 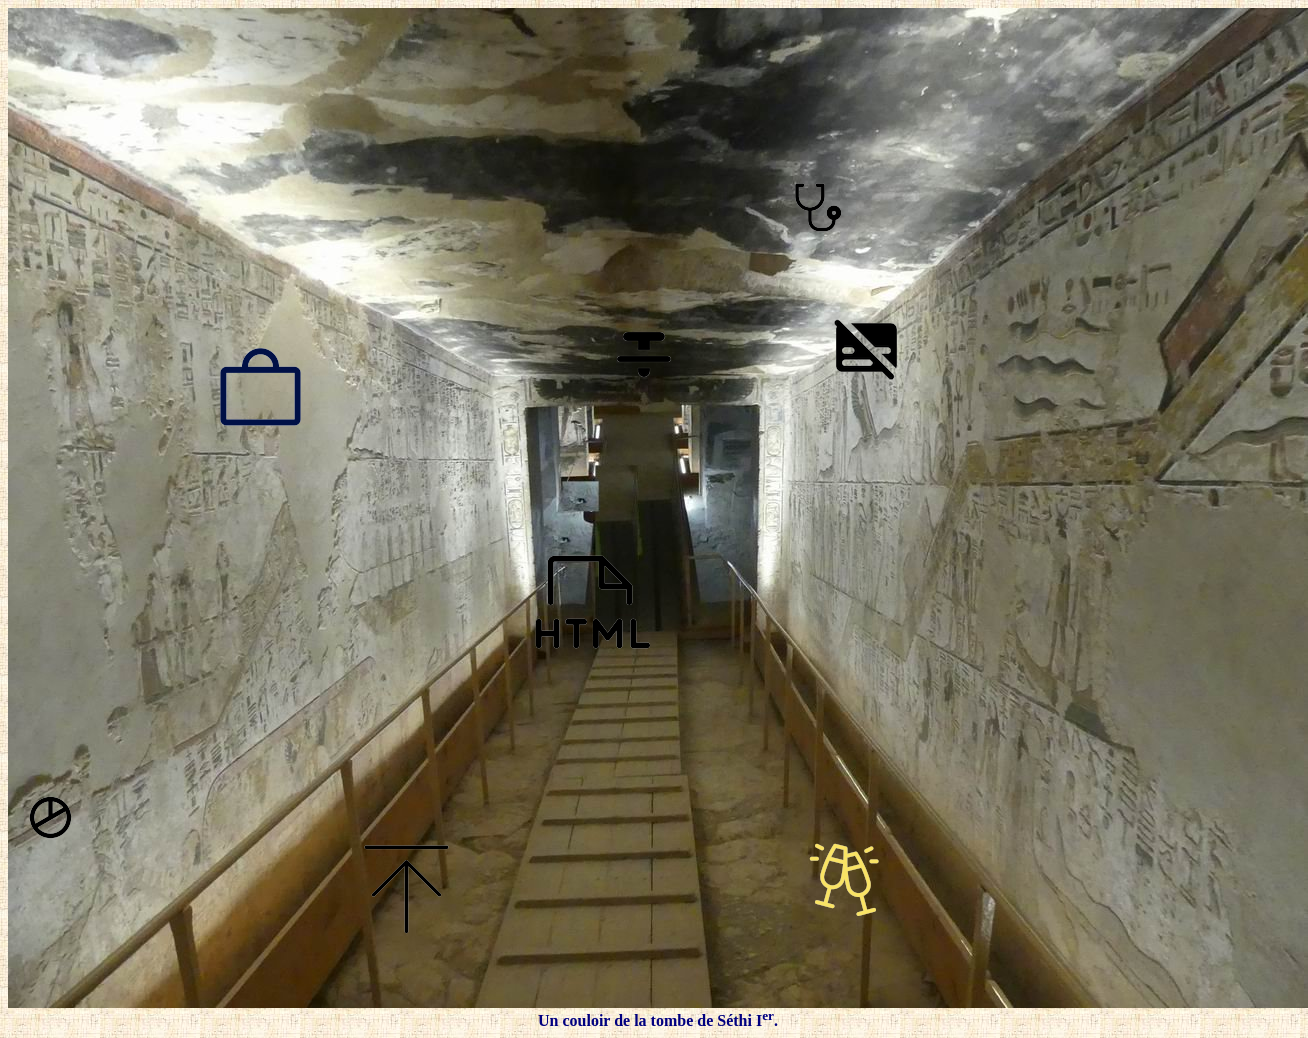 What do you see at coordinates (644, 356) in the screenshot?
I see `apply strikethrough formatting to selected text` at bounding box center [644, 356].